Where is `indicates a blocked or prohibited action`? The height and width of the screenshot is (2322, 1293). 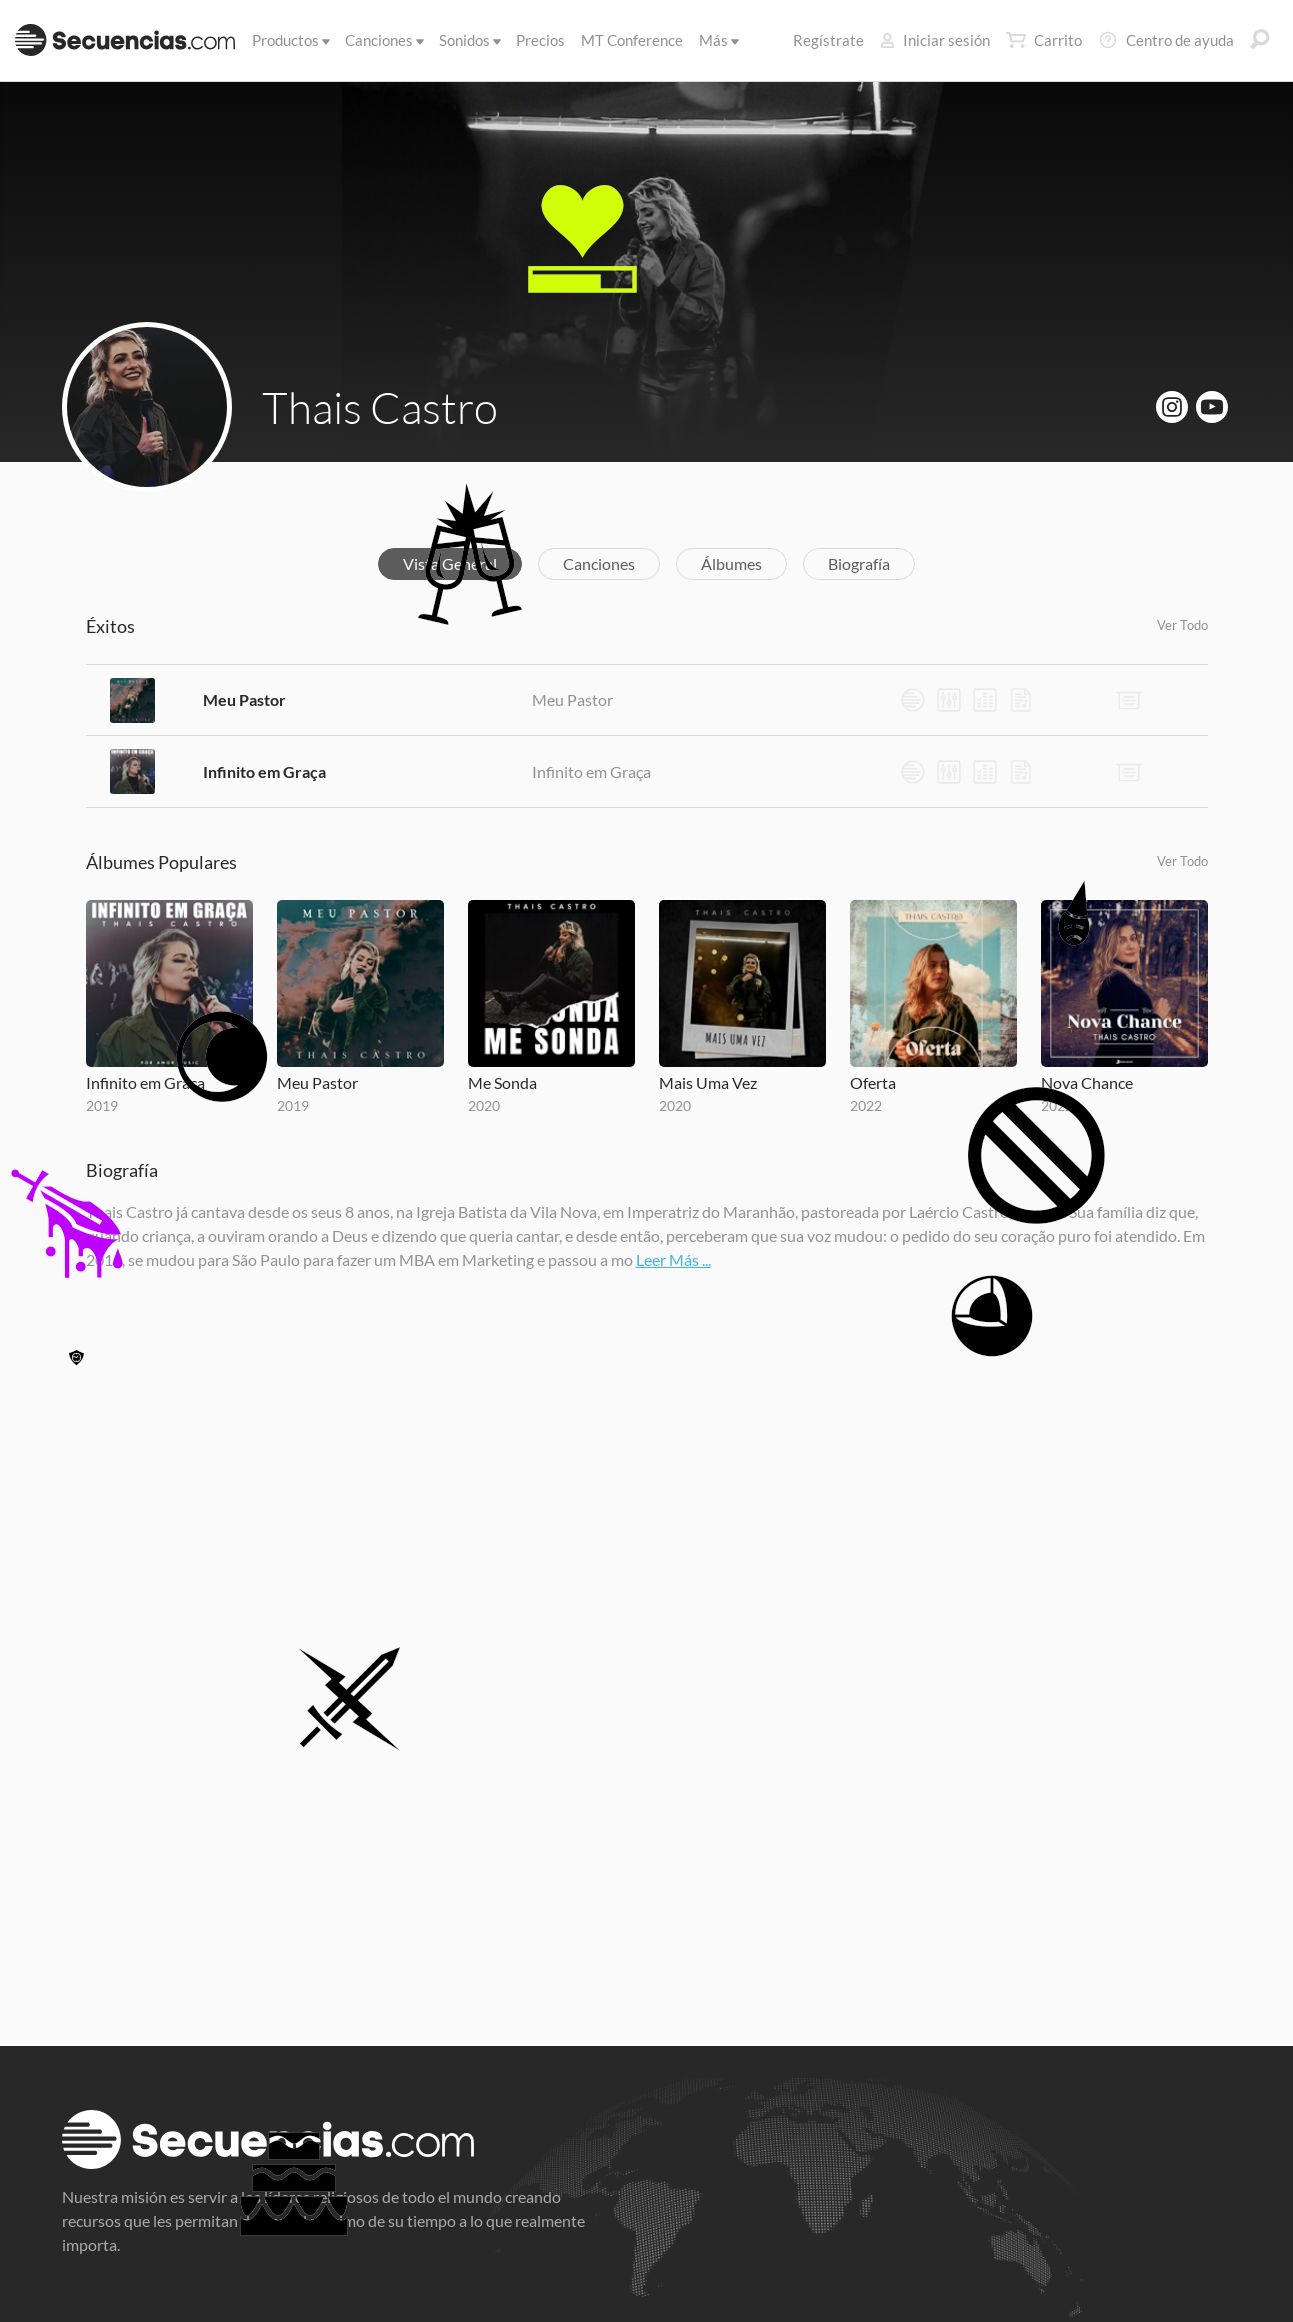
indicates a blocked or prohibited action is located at coordinates (1036, 1154).